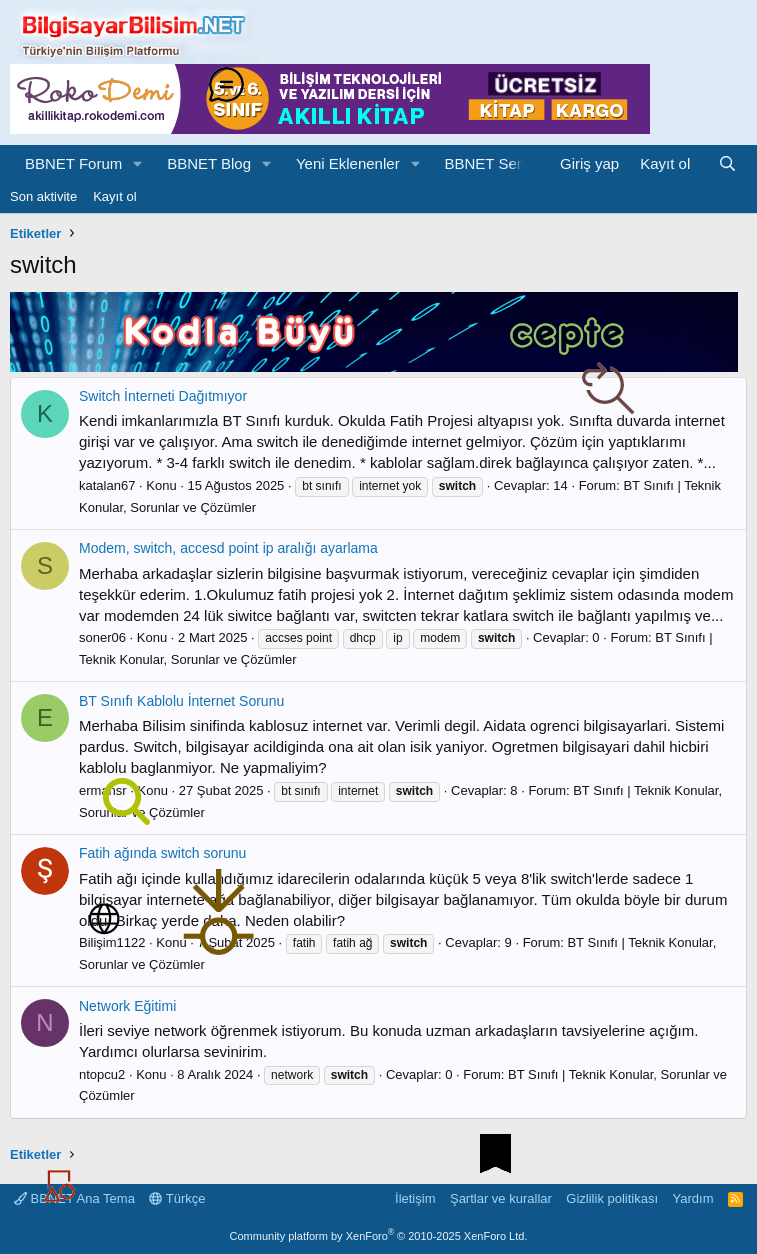 This screenshot has height=1254, width=757. Describe the element at coordinates (226, 84) in the screenshot. I see `open chat or messaging` at that location.